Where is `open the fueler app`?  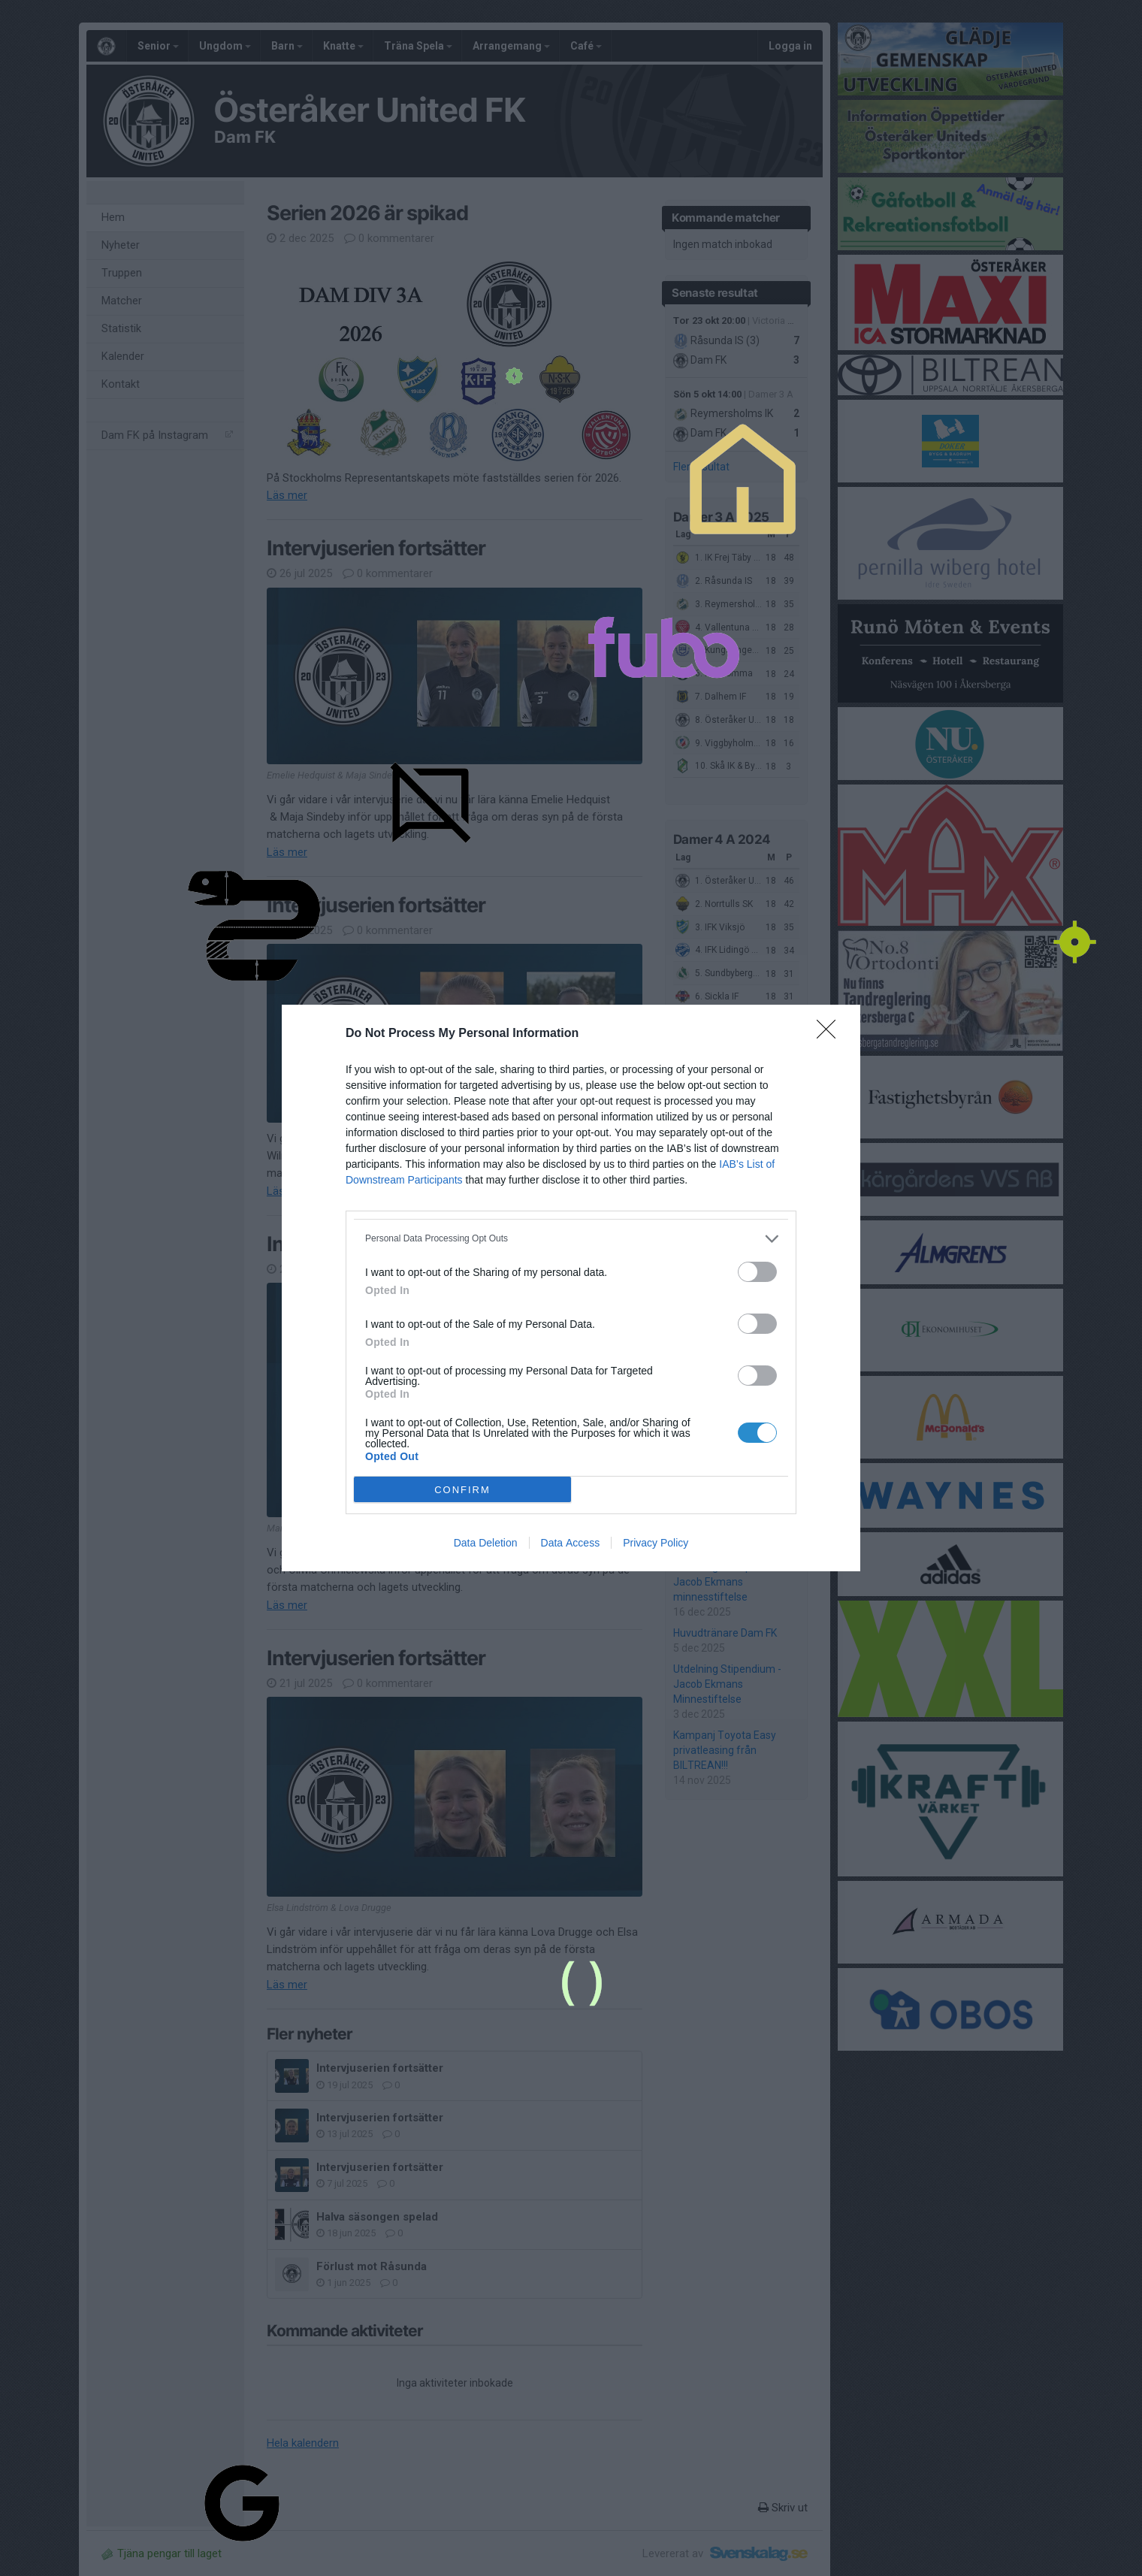
open the fueler app is located at coordinates (514, 376).